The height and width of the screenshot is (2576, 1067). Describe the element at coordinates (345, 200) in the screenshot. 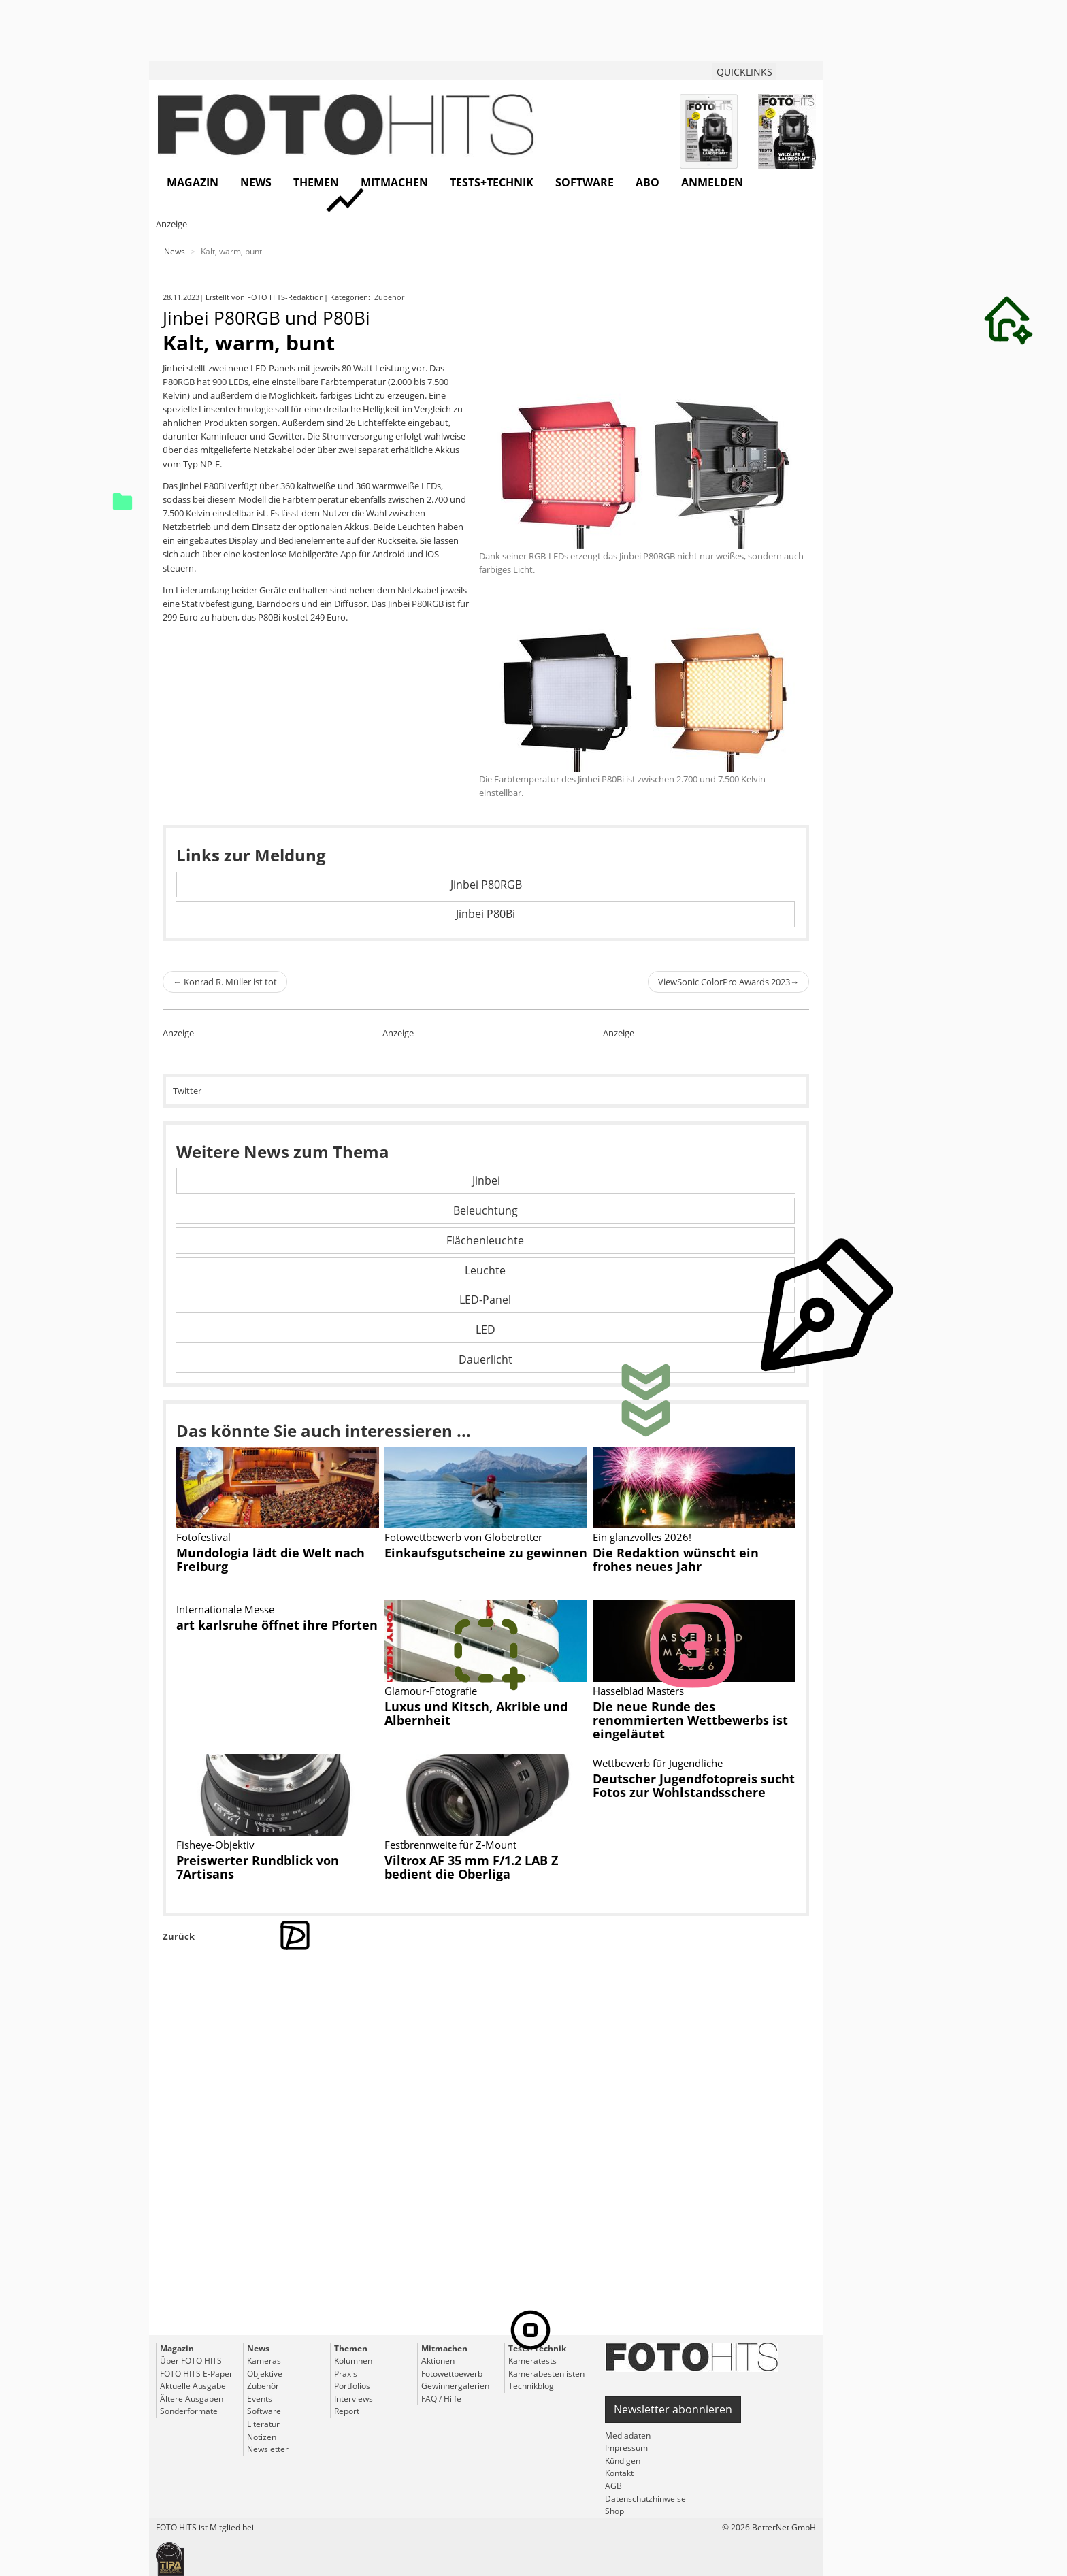

I see `view analytics or statistics` at that location.